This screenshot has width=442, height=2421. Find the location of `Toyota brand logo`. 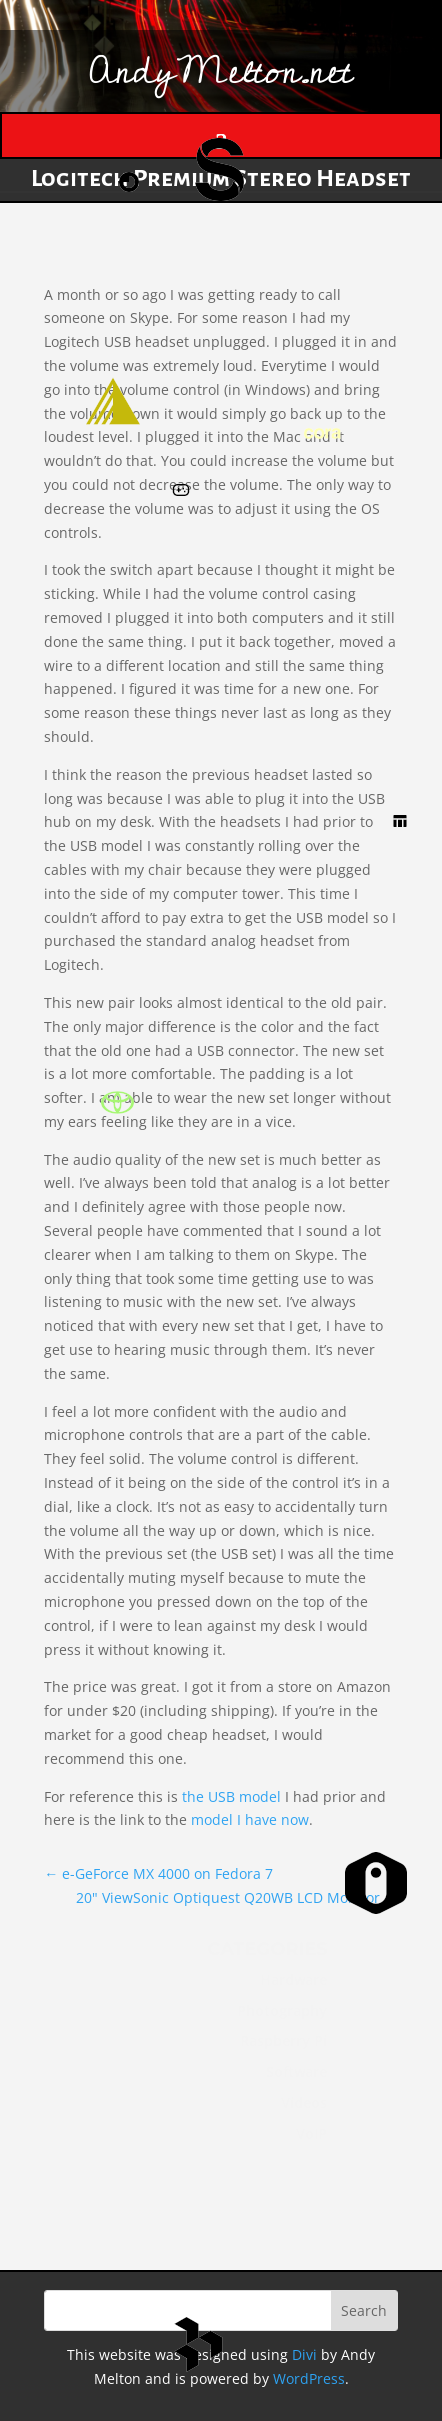

Toyota brand logo is located at coordinates (117, 1102).